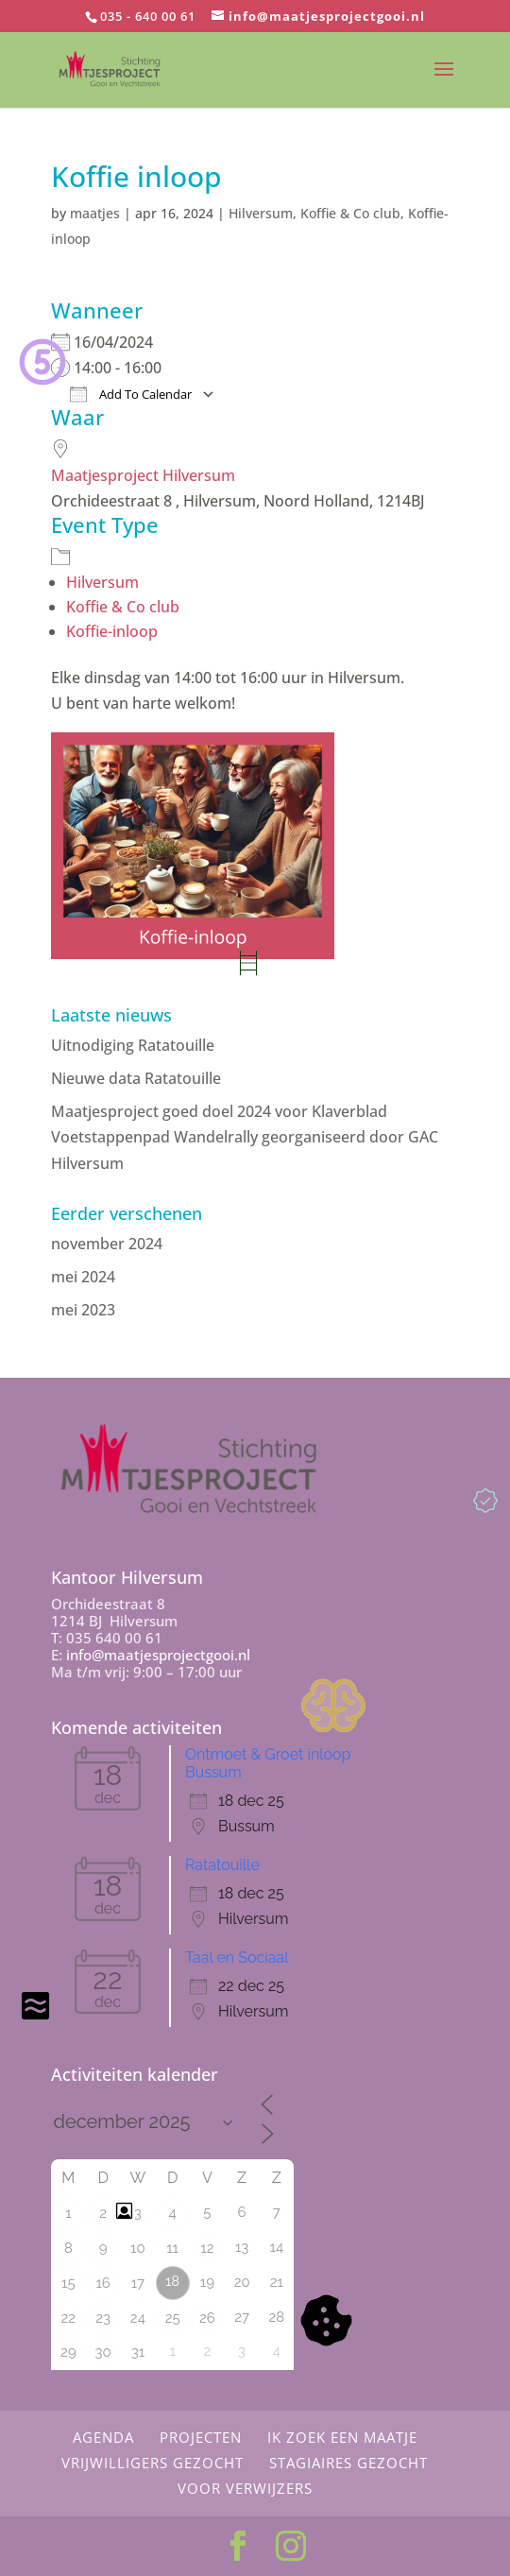 Image resolution: width=510 pixels, height=2576 pixels. I want to click on indicates step five in a numbered sequence, so click(42, 362).